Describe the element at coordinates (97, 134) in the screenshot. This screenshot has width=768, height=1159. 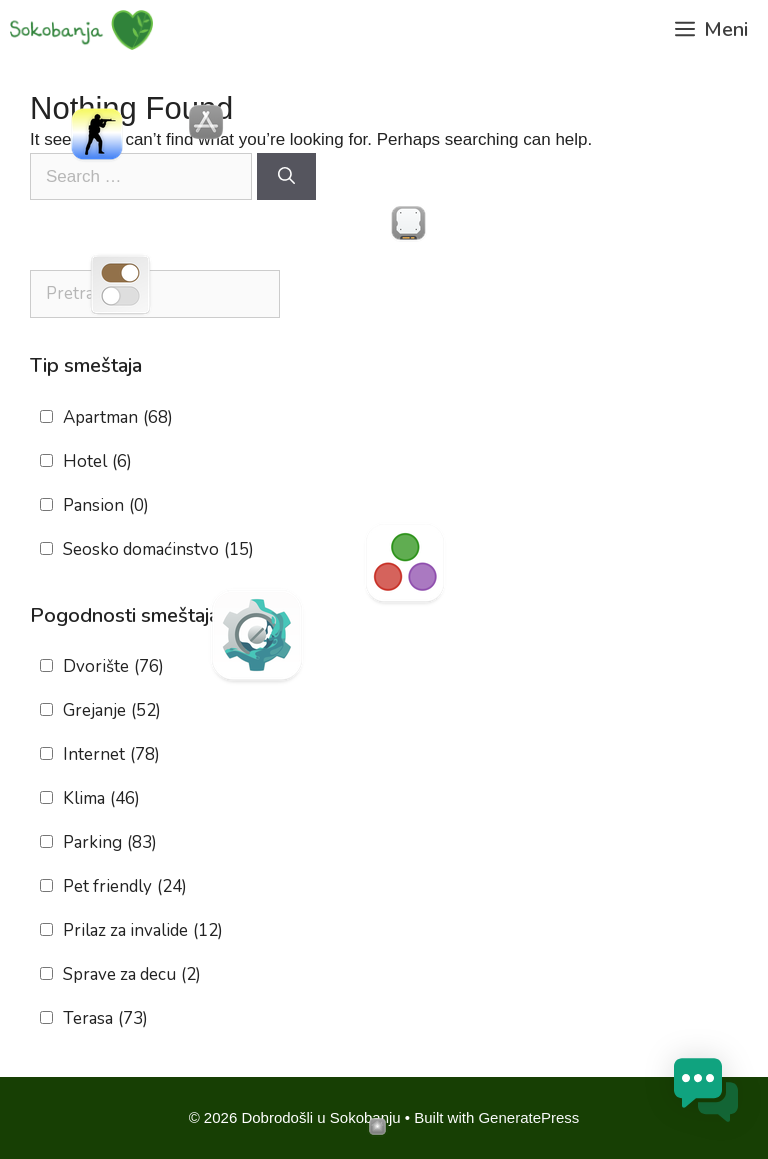
I see `launch counter-strike` at that location.